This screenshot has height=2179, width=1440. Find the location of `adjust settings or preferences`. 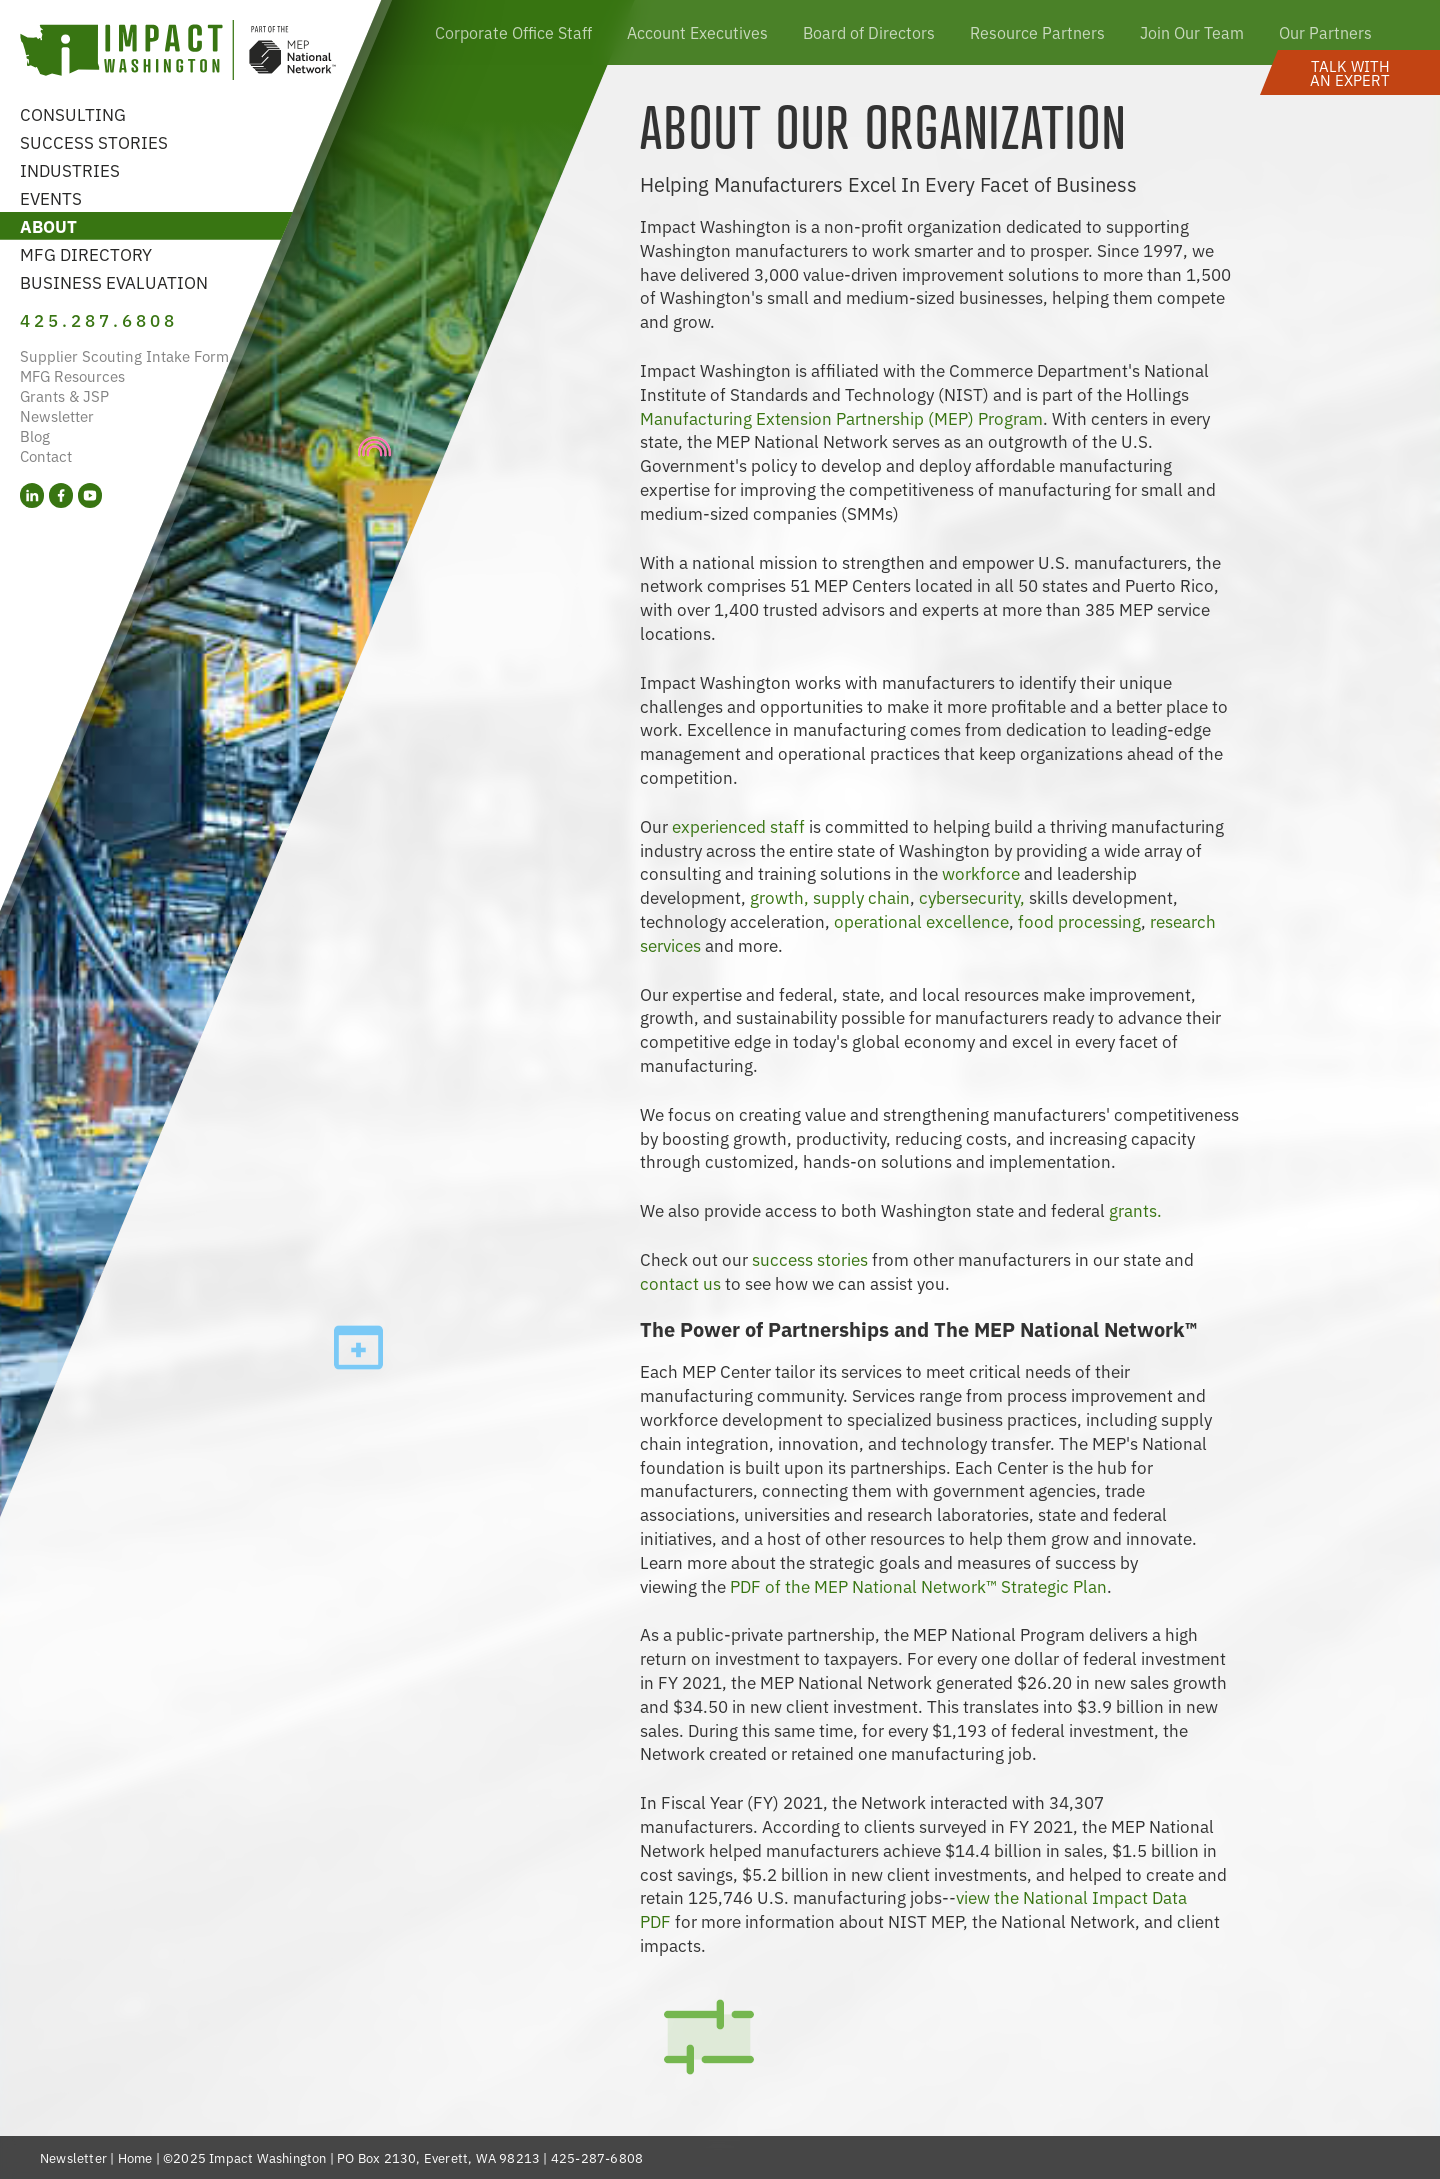

adjust settings or preferences is located at coordinates (709, 2037).